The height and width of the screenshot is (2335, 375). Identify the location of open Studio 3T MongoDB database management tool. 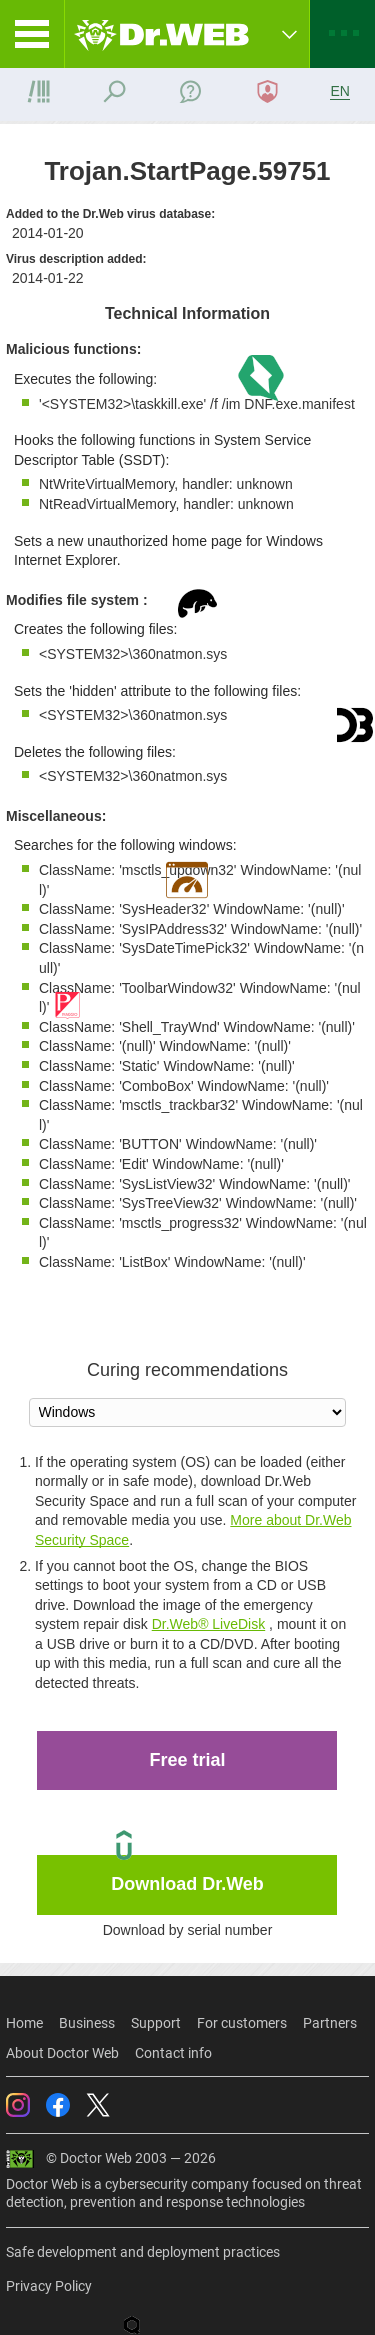
(197, 603).